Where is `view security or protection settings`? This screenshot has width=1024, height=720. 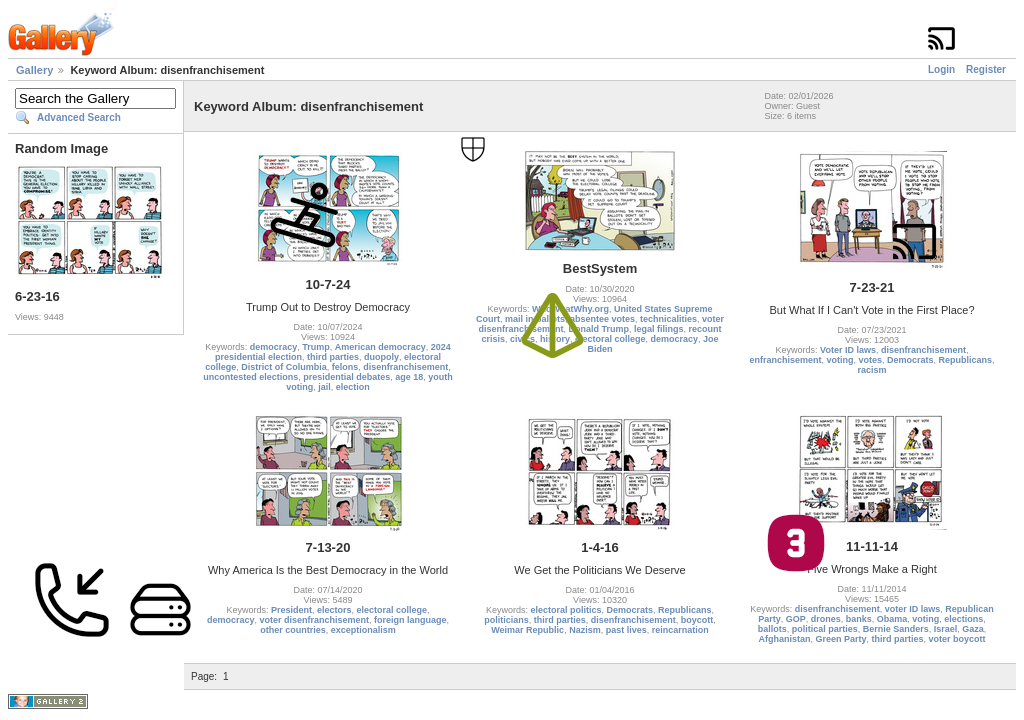 view security or protection settings is located at coordinates (473, 148).